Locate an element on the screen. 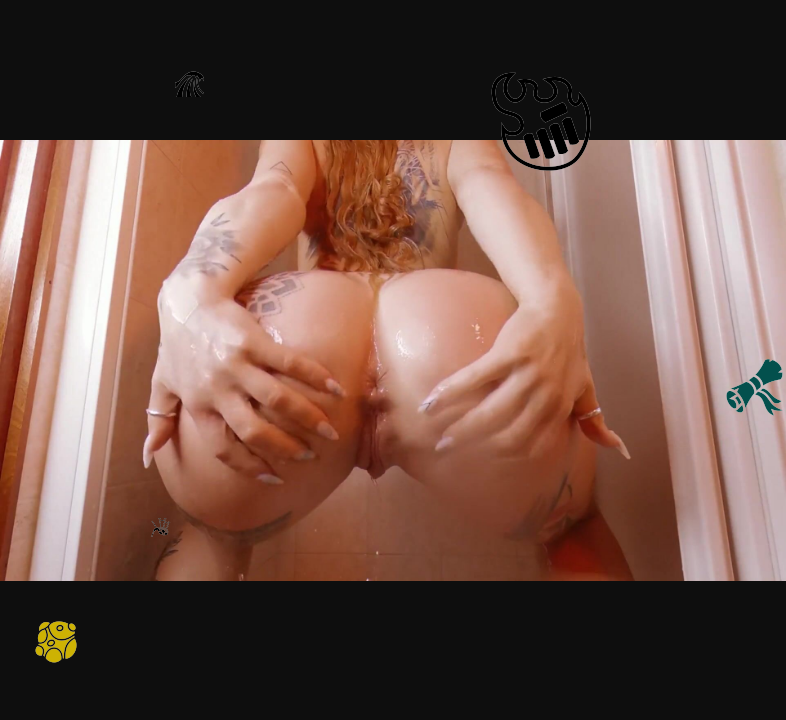 The width and height of the screenshot is (786, 720). view quest log or mission objectives is located at coordinates (754, 387).